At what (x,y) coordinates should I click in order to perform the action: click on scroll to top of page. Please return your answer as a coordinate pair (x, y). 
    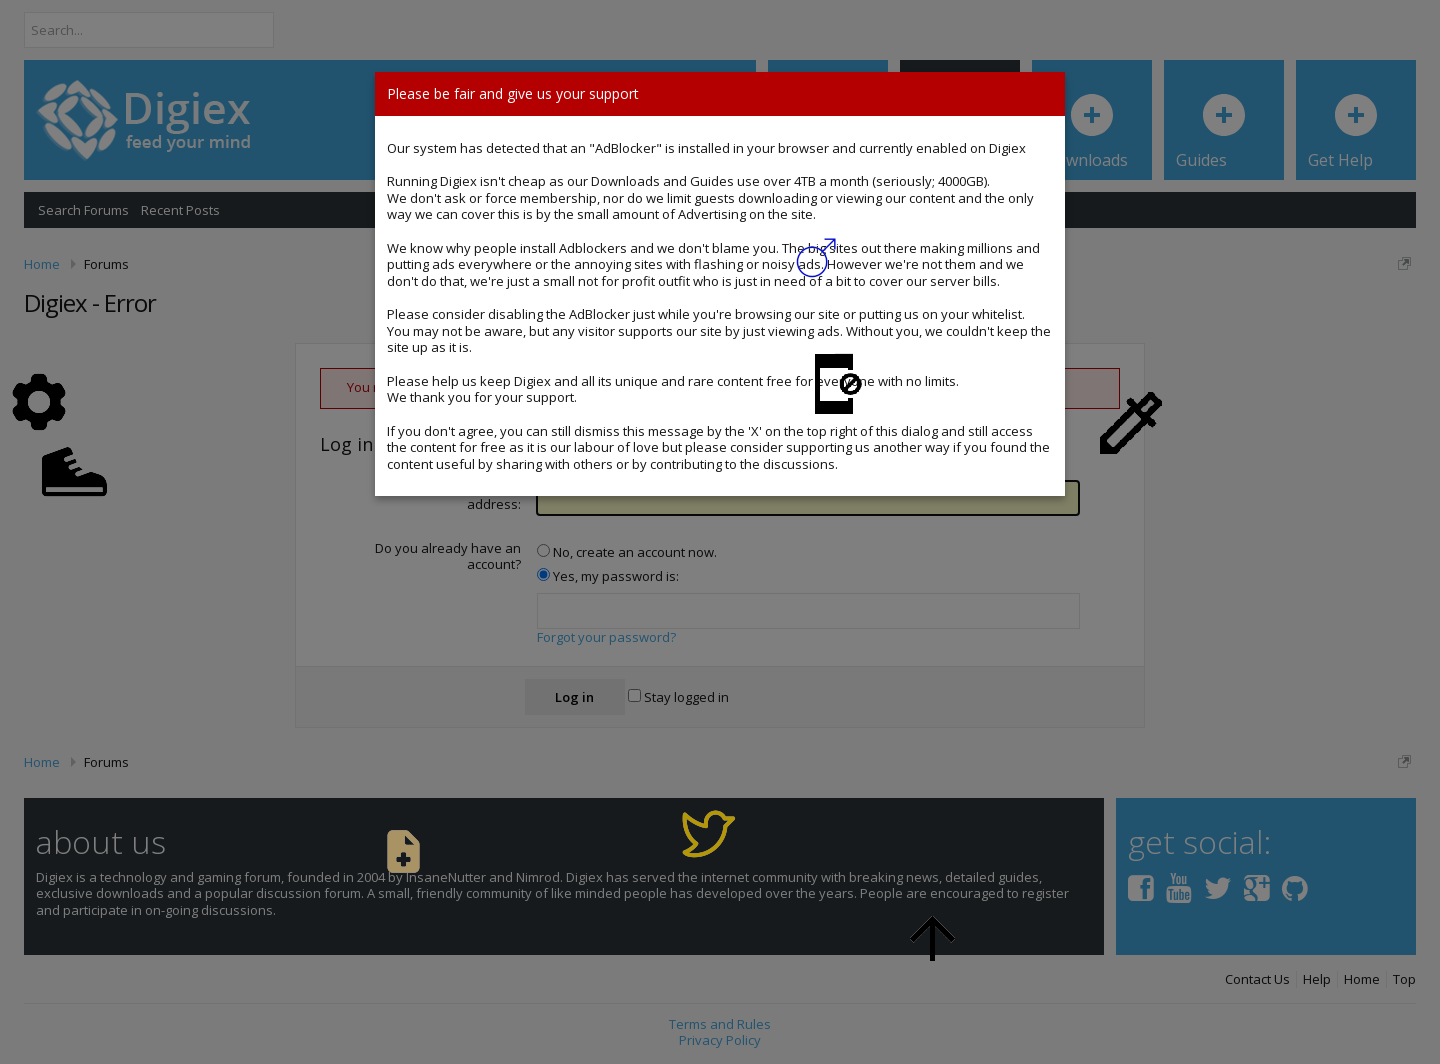
    Looking at the image, I should click on (932, 938).